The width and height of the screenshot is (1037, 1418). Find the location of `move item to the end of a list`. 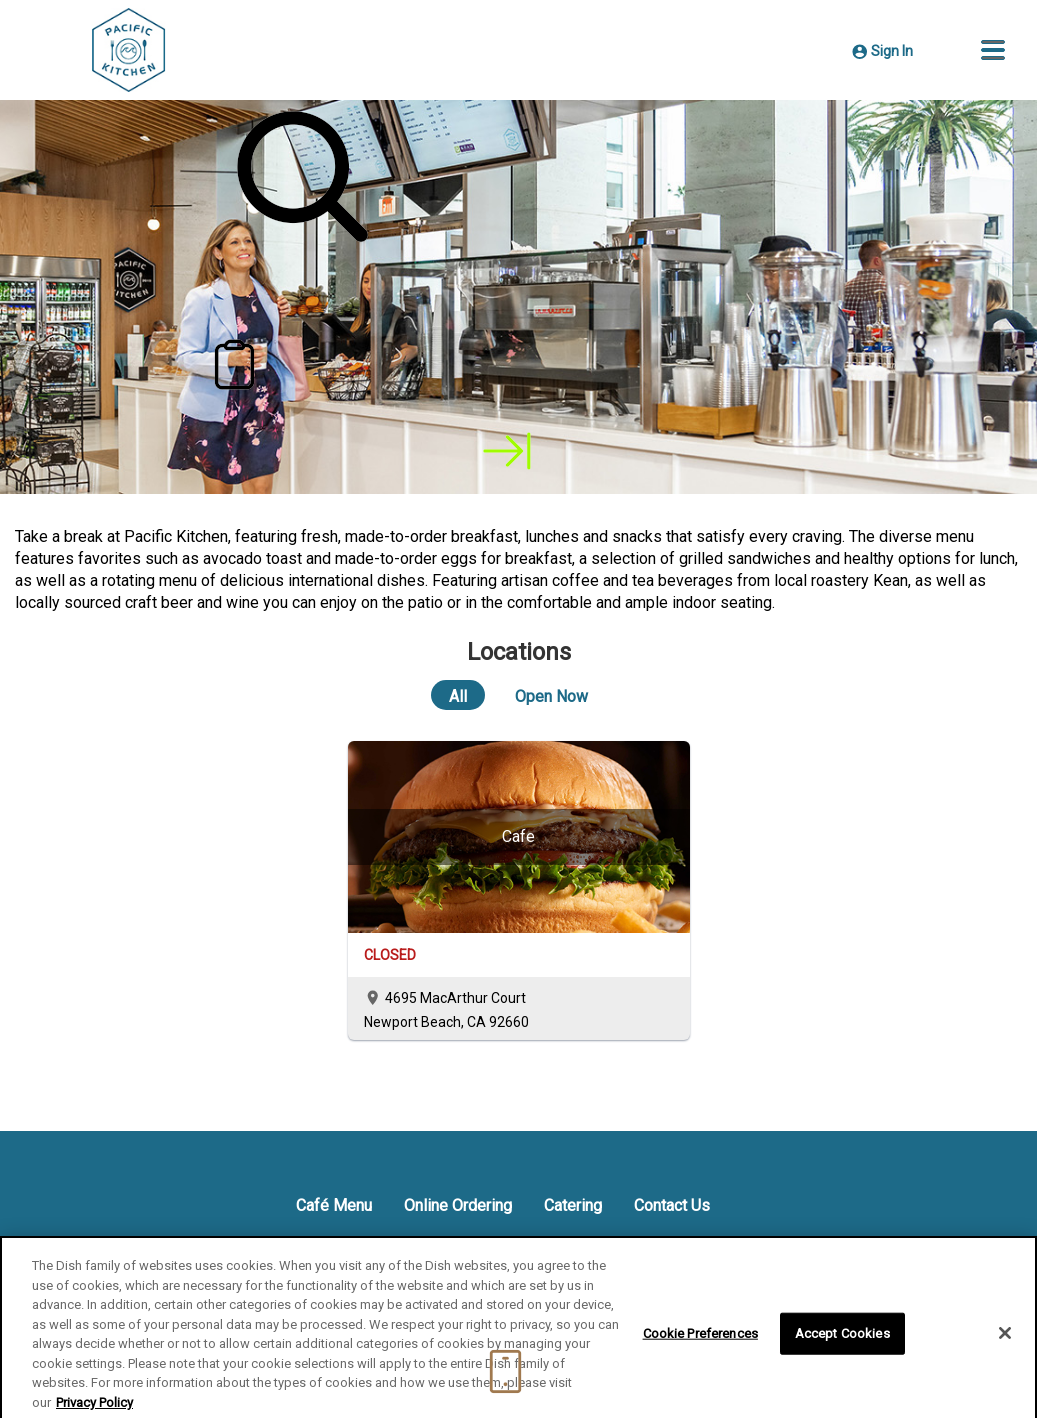

move item to the end of a list is located at coordinates (508, 451).